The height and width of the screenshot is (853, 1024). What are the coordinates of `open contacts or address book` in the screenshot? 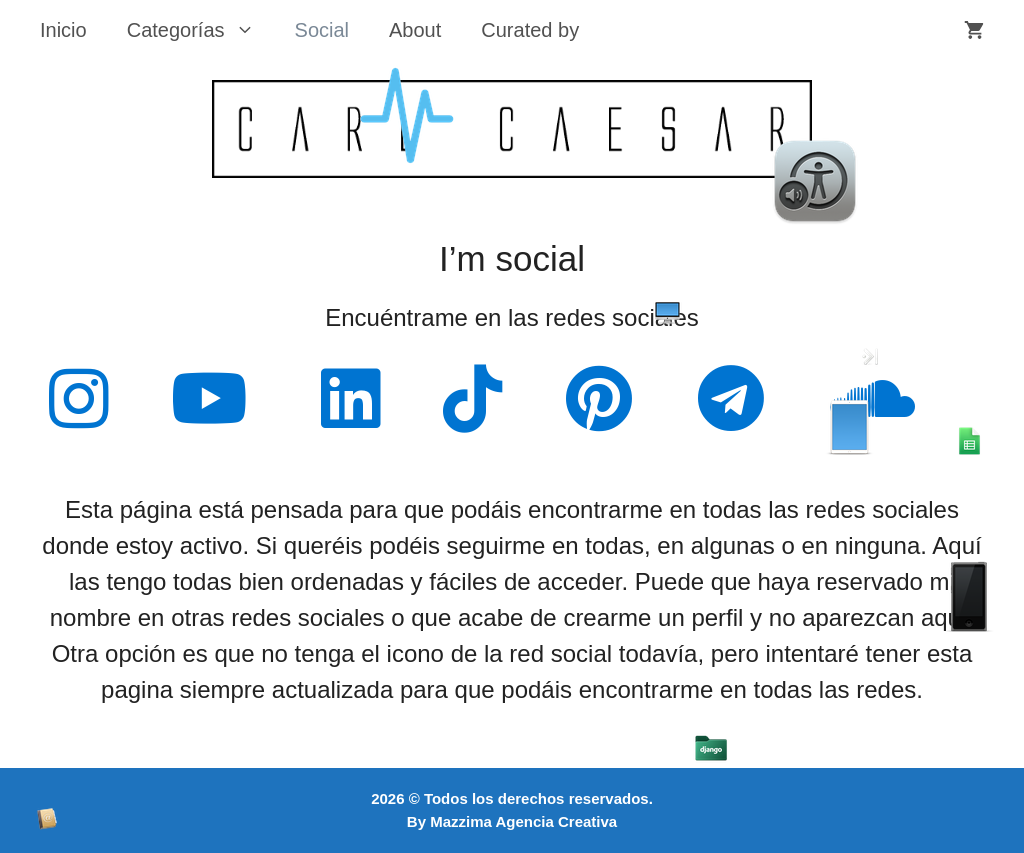 It's located at (47, 819).